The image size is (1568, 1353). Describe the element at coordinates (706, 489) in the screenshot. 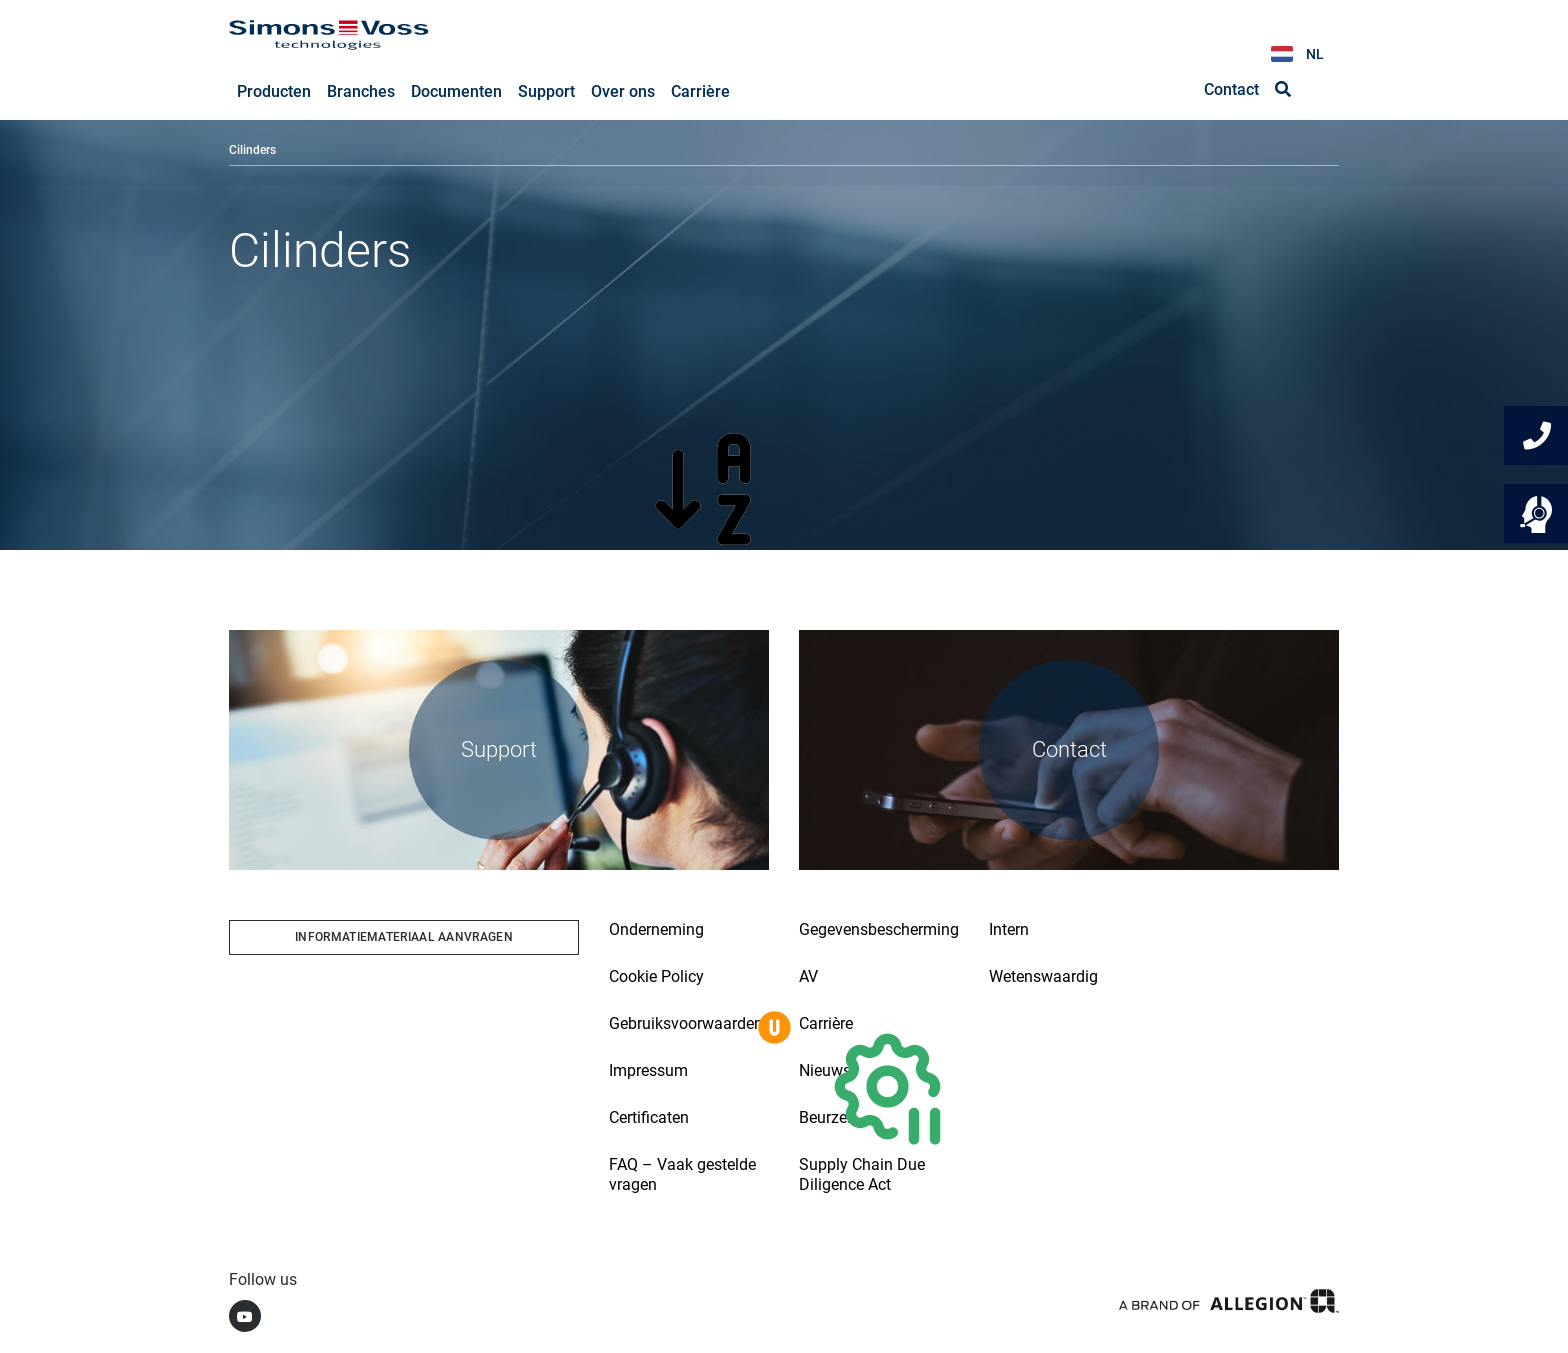

I see `sort items alphabetically A to Z` at that location.